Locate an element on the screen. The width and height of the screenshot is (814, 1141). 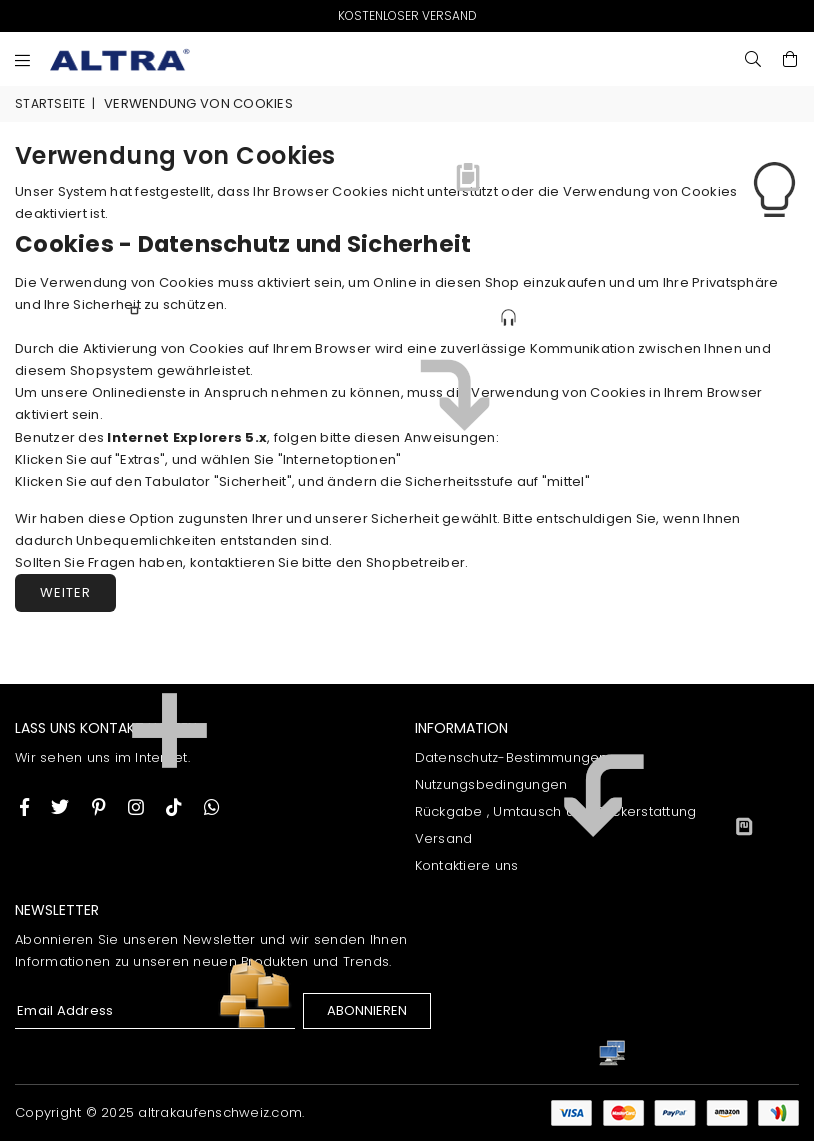
view music suggestions and recommendations is located at coordinates (774, 189).